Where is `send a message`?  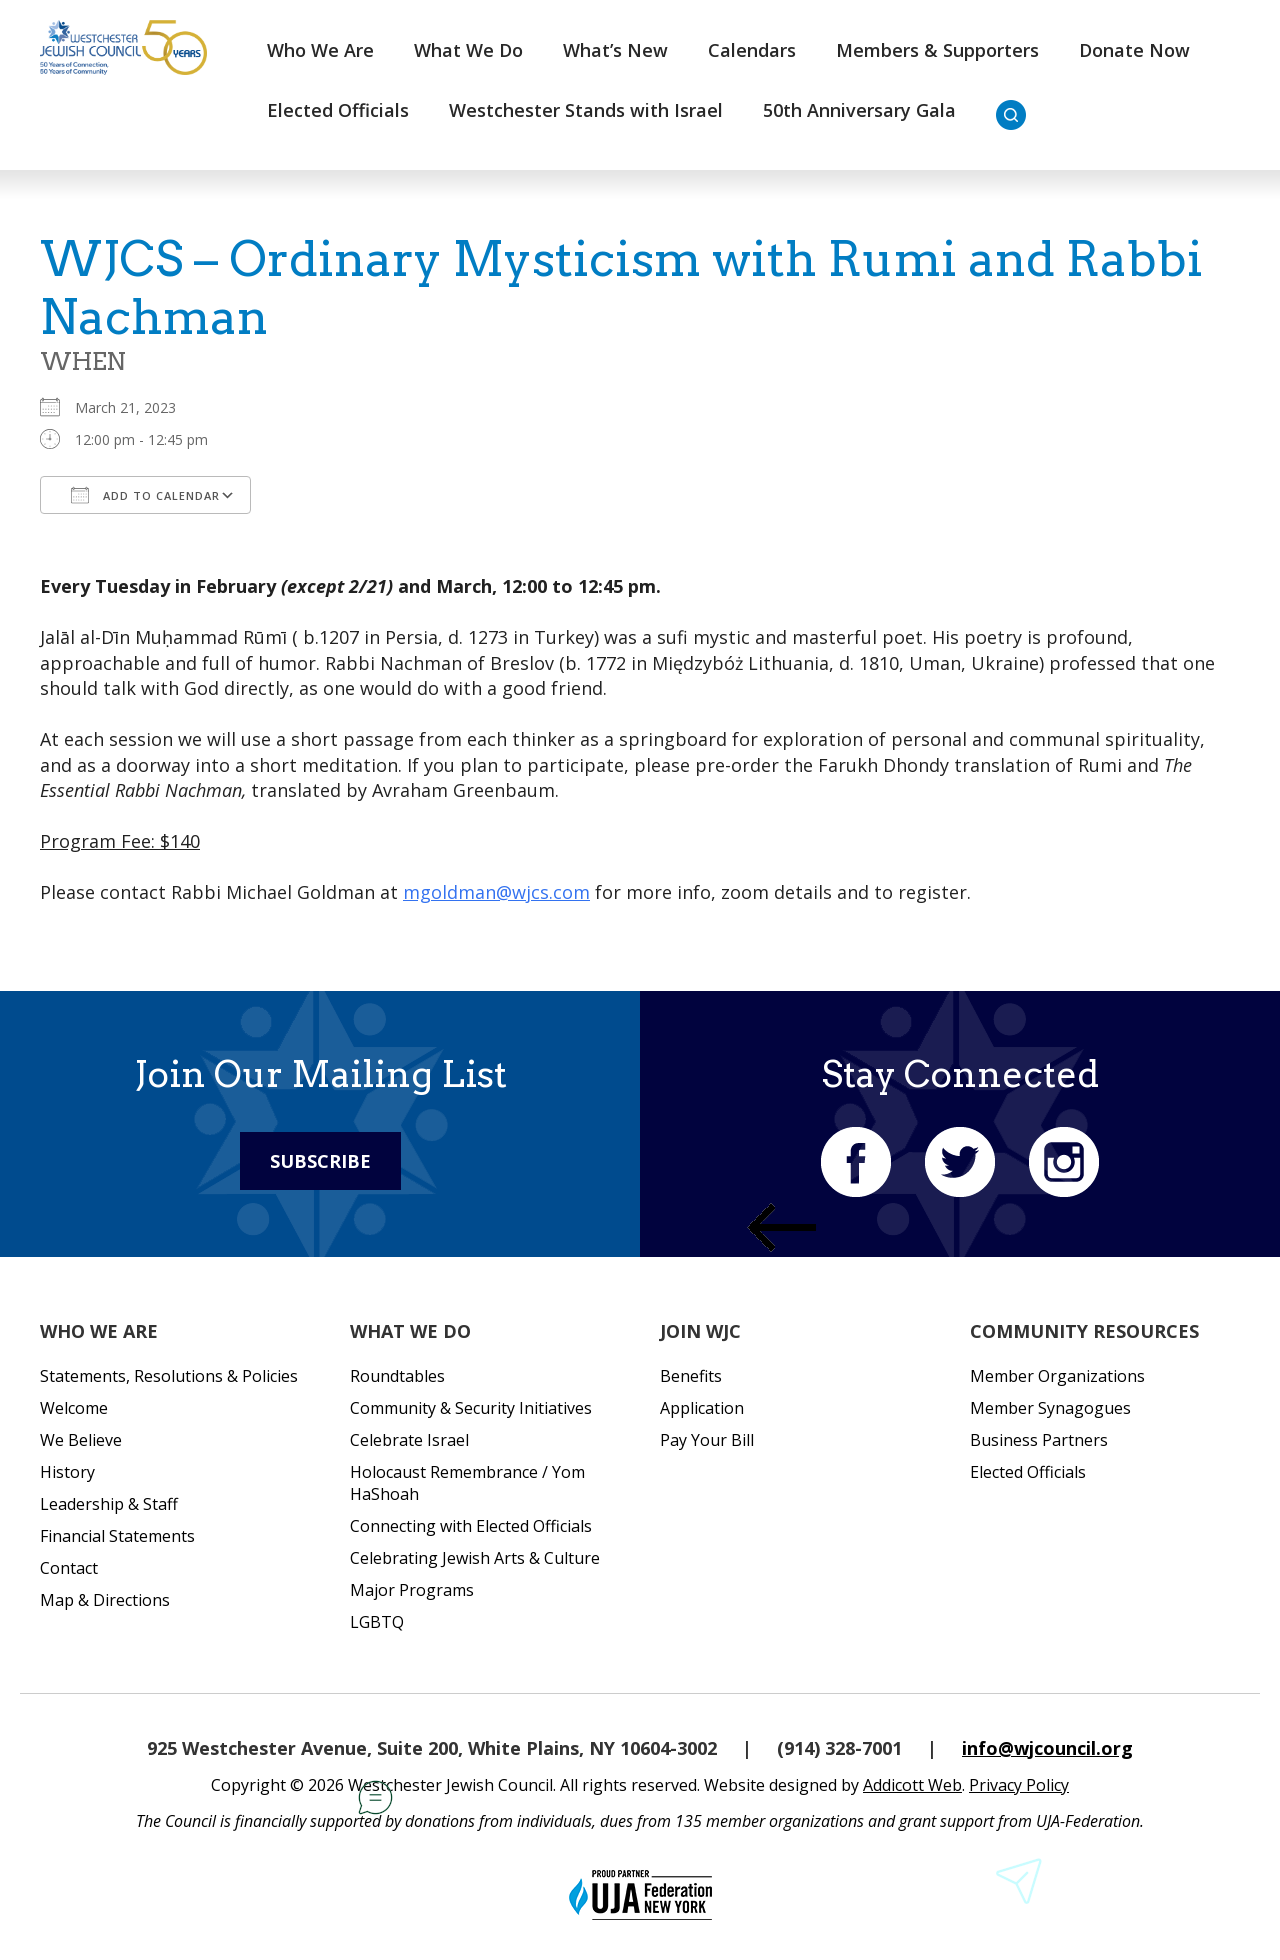
send a message is located at coordinates (1020, 1879).